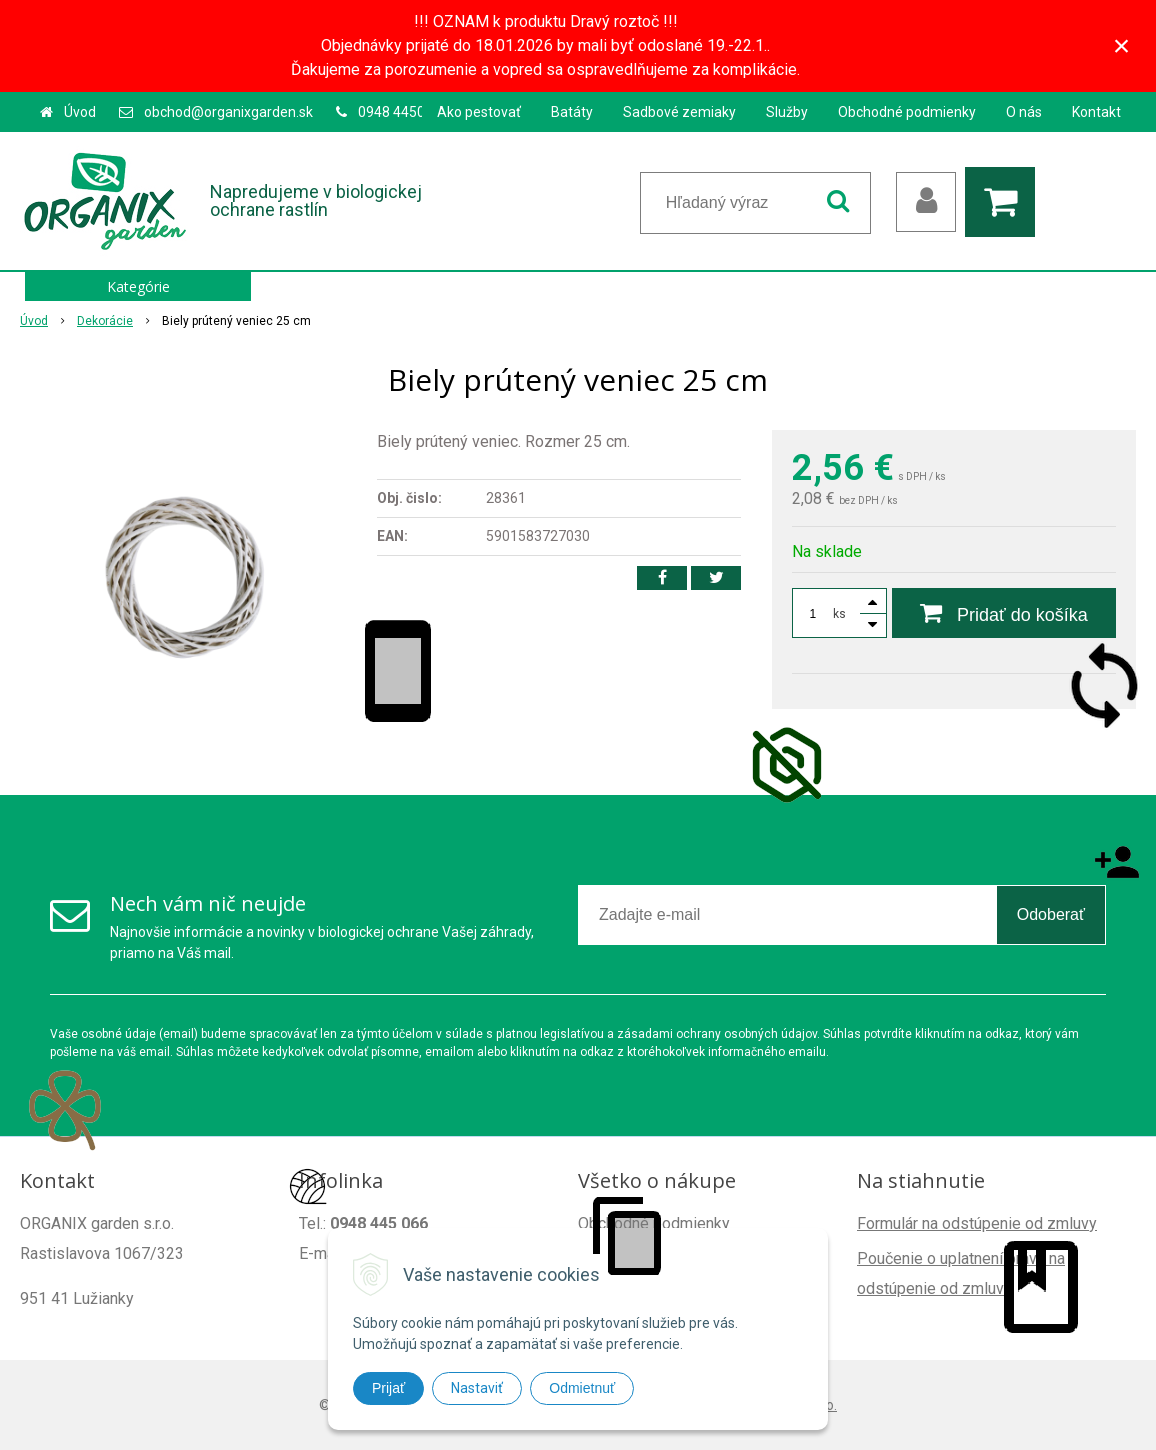 The image size is (1156, 1450). Describe the element at coordinates (398, 671) in the screenshot. I see `indicates mobile device or smartphone view` at that location.